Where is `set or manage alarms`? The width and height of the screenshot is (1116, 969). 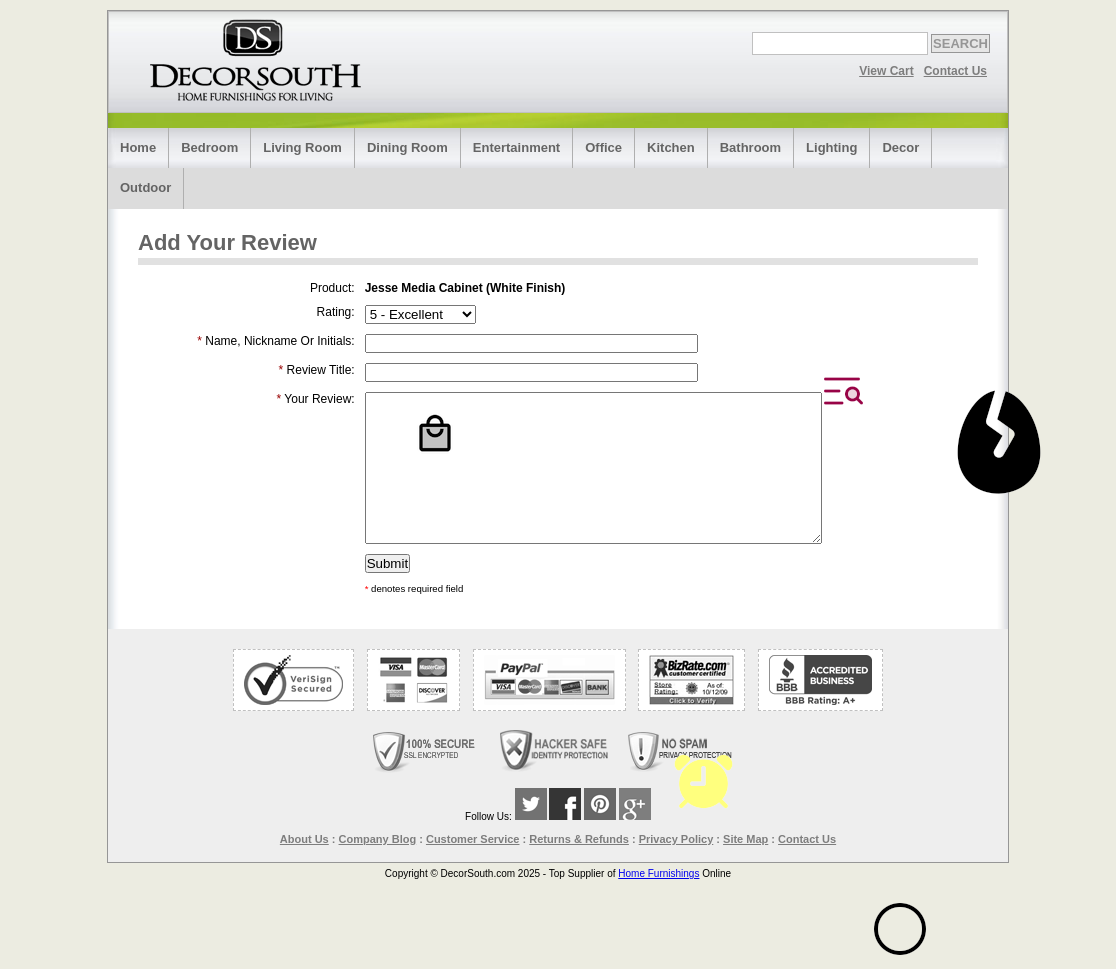
set or manage alarms is located at coordinates (703, 781).